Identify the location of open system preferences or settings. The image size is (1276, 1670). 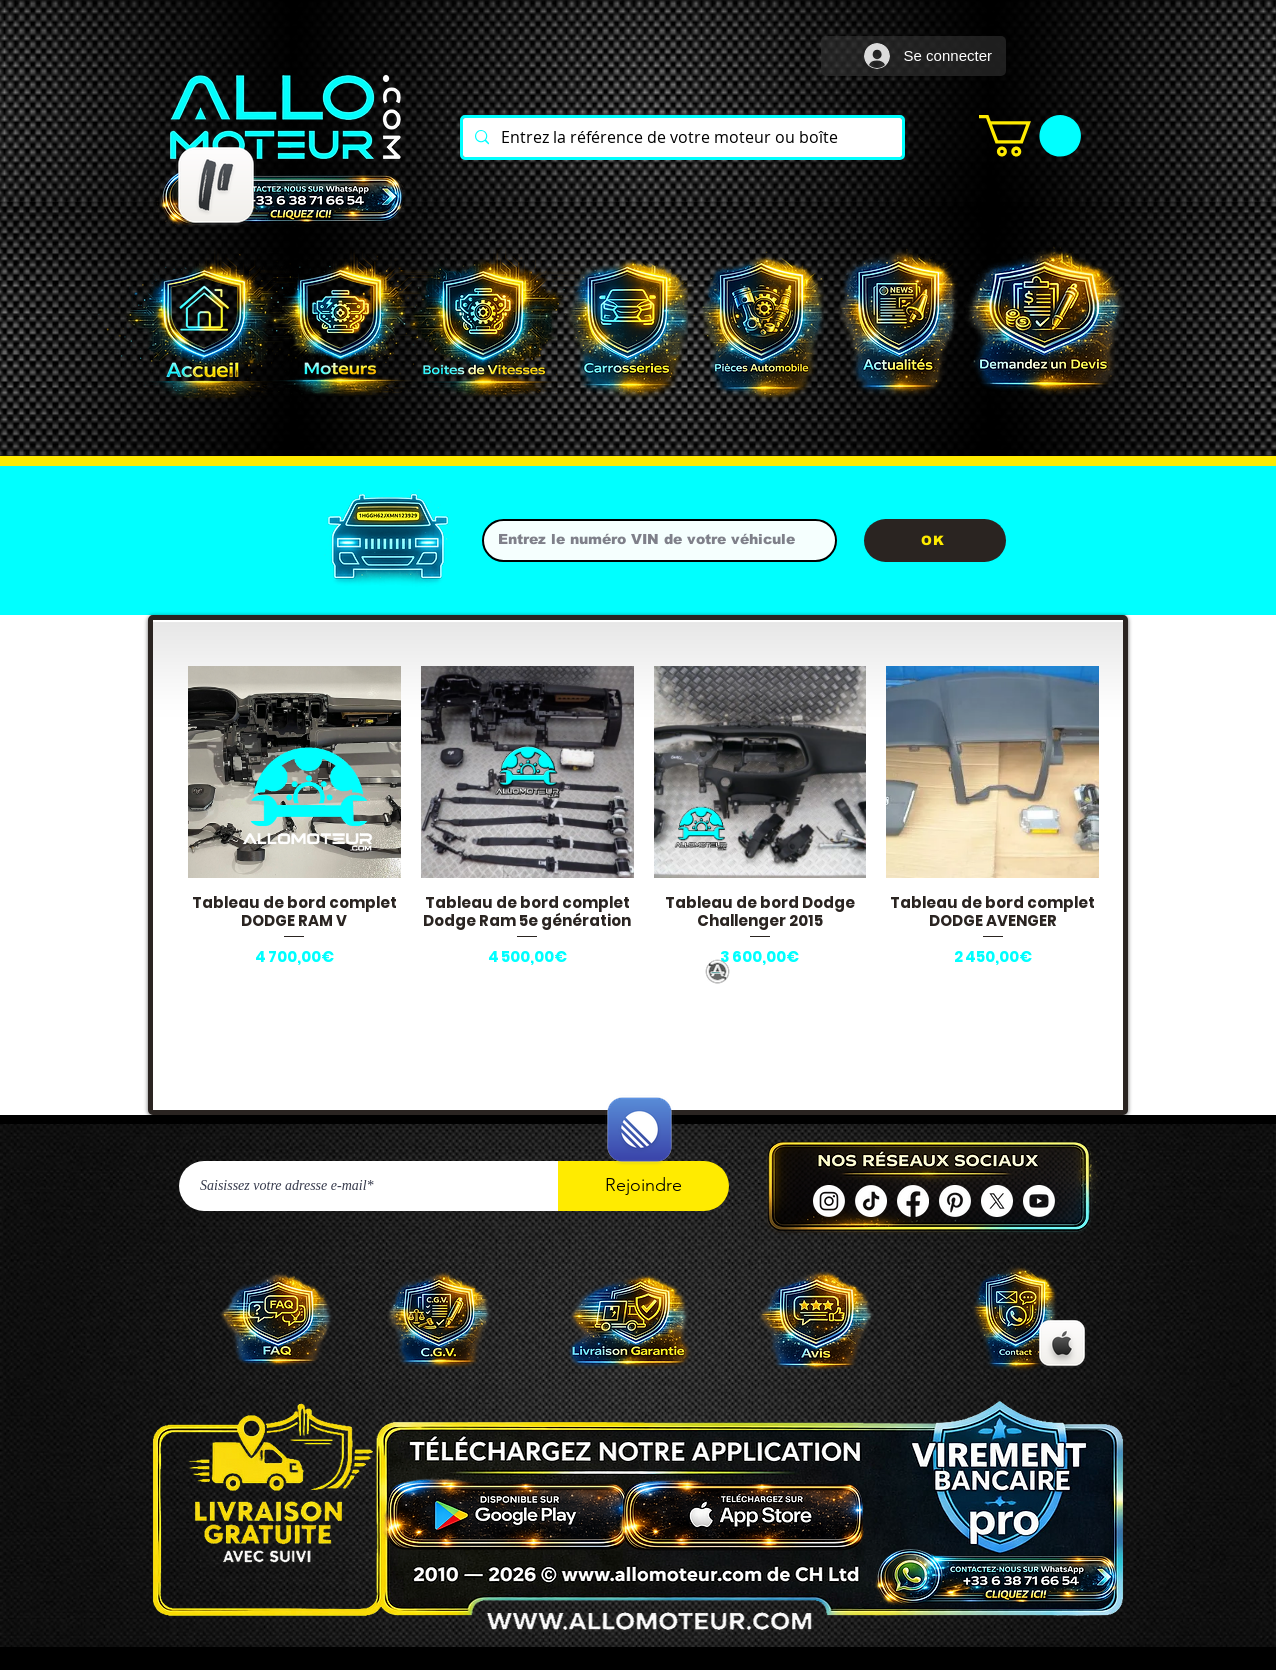
(1062, 1343).